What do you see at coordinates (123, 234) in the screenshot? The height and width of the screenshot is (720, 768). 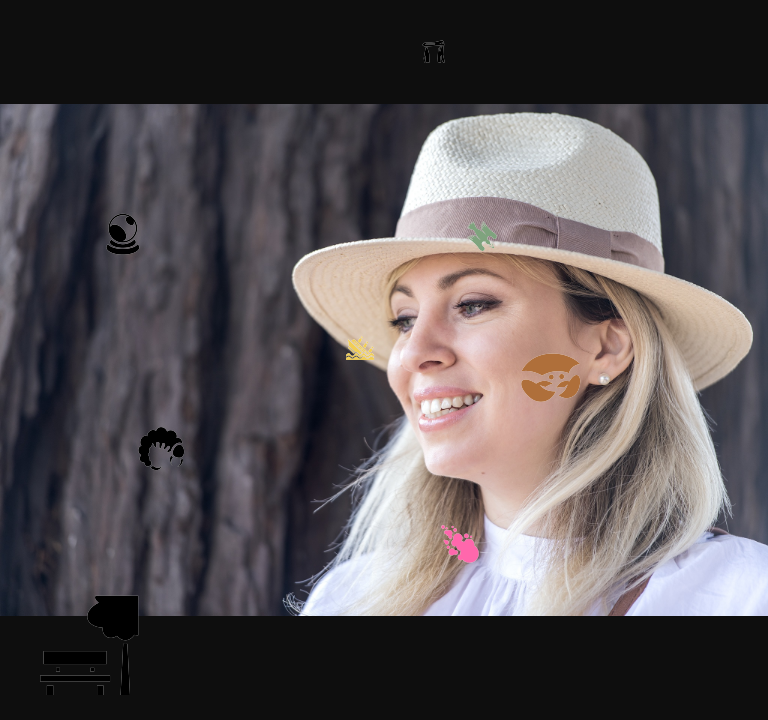 I see `view predictions or fortune features` at bounding box center [123, 234].